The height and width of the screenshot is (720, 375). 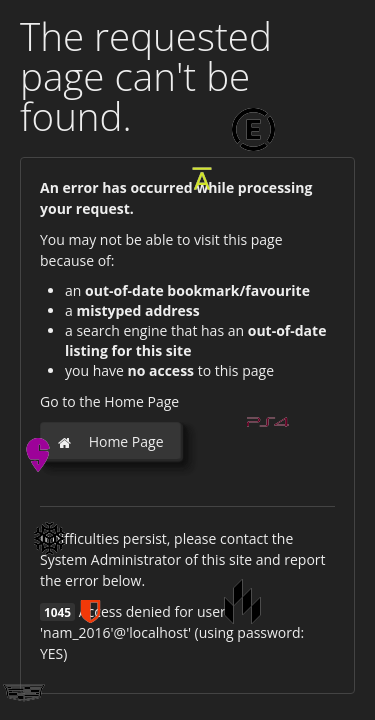 I want to click on open the Swiggy food delivery app, so click(x=38, y=455).